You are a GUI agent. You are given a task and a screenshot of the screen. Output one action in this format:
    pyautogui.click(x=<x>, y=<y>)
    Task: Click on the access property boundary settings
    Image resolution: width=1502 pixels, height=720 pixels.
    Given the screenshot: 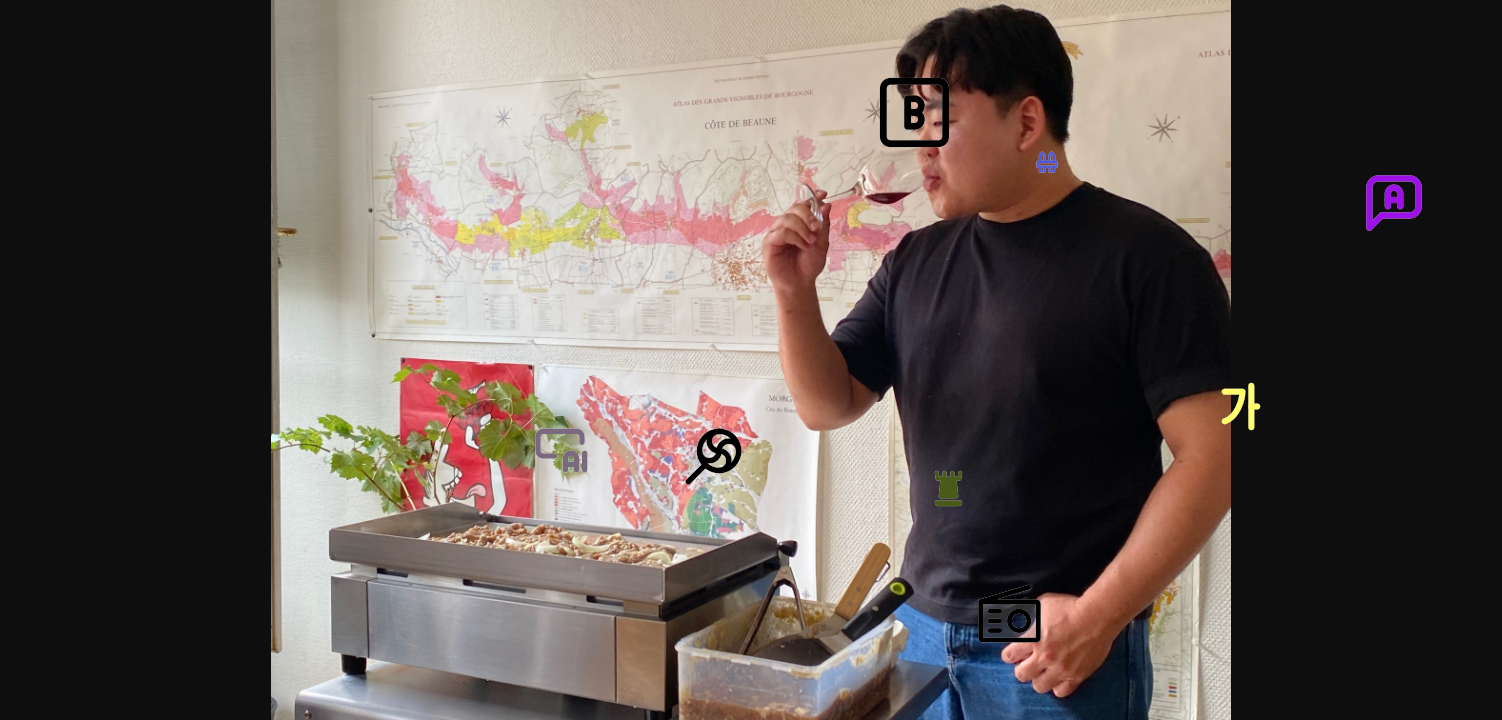 What is the action you would take?
    pyautogui.click(x=1047, y=162)
    